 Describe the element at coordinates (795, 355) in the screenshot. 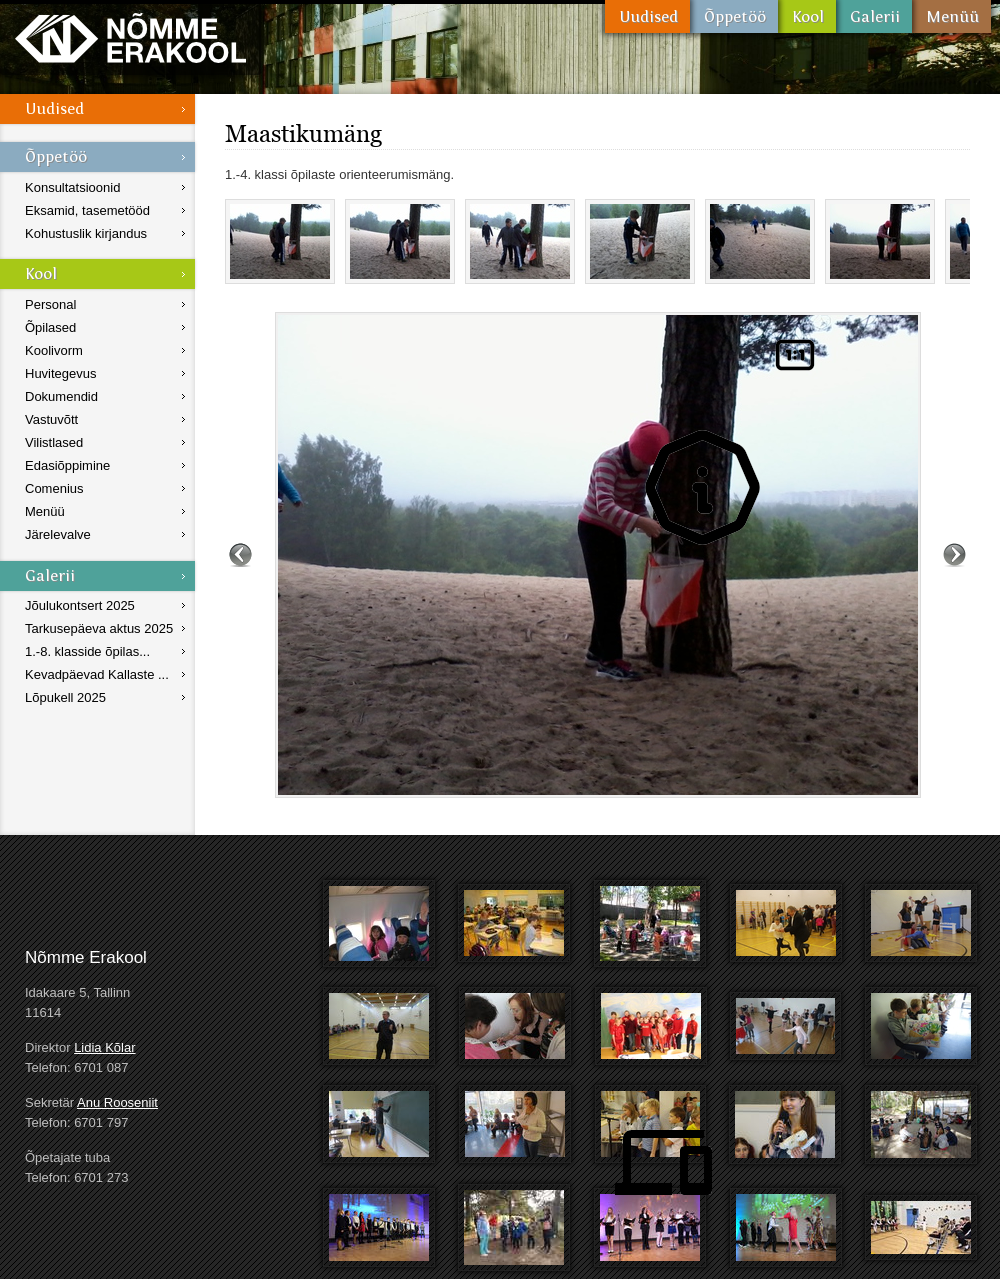

I see `indicates a one-to-one relationship in database or data modeling` at that location.